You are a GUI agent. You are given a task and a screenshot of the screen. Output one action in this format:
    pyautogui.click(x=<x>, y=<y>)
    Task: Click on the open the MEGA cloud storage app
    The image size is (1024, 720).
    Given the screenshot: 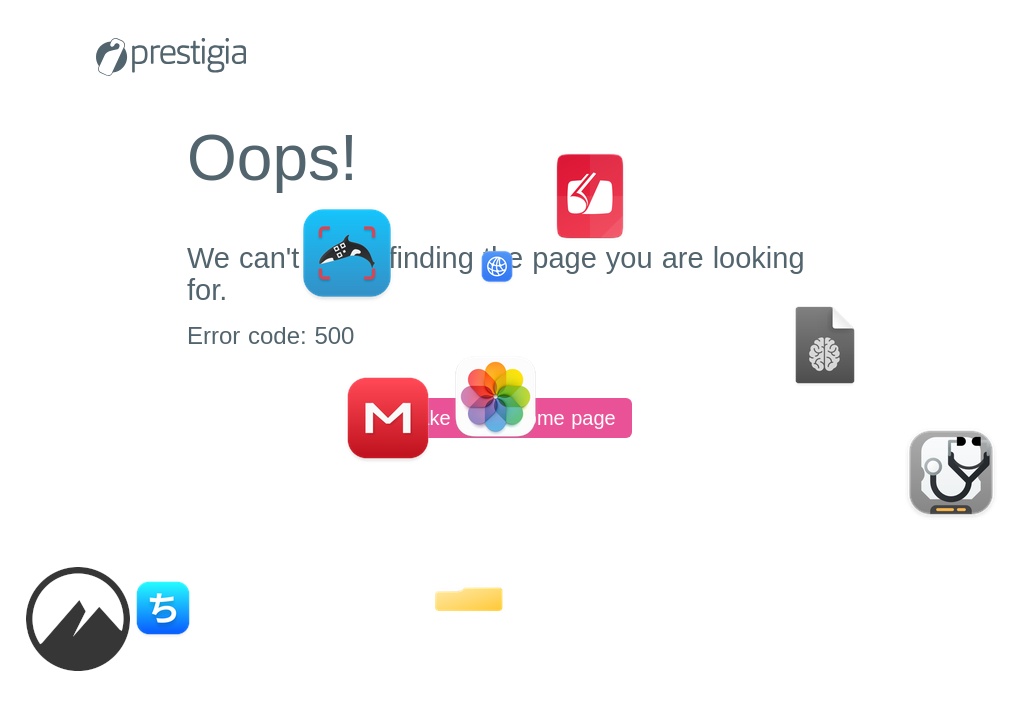 What is the action you would take?
    pyautogui.click(x=388, y=418)
    